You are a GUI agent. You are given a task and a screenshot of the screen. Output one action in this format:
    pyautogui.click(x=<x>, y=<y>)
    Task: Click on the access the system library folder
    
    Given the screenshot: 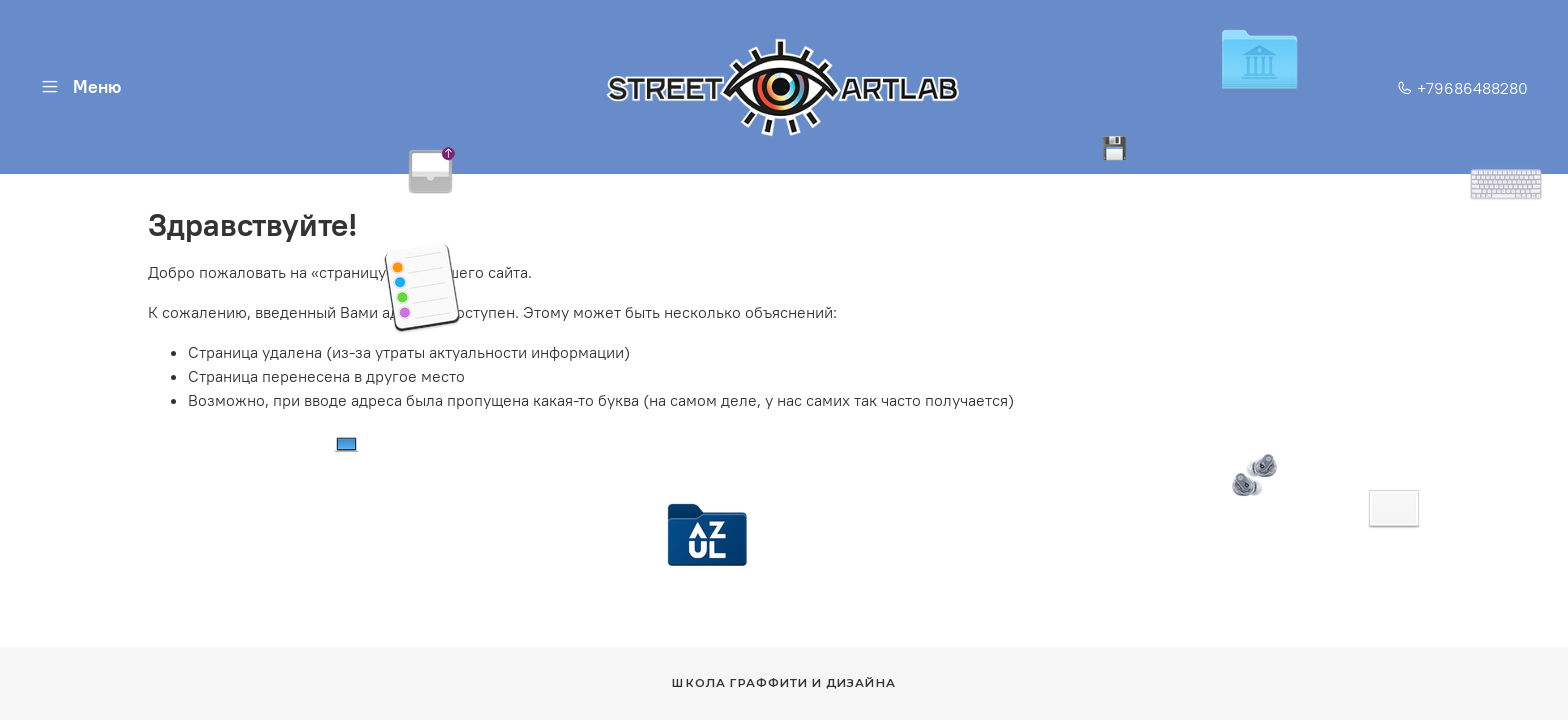 What is the action you would take?
    pyautogui.click(x=1259, y=59)
    